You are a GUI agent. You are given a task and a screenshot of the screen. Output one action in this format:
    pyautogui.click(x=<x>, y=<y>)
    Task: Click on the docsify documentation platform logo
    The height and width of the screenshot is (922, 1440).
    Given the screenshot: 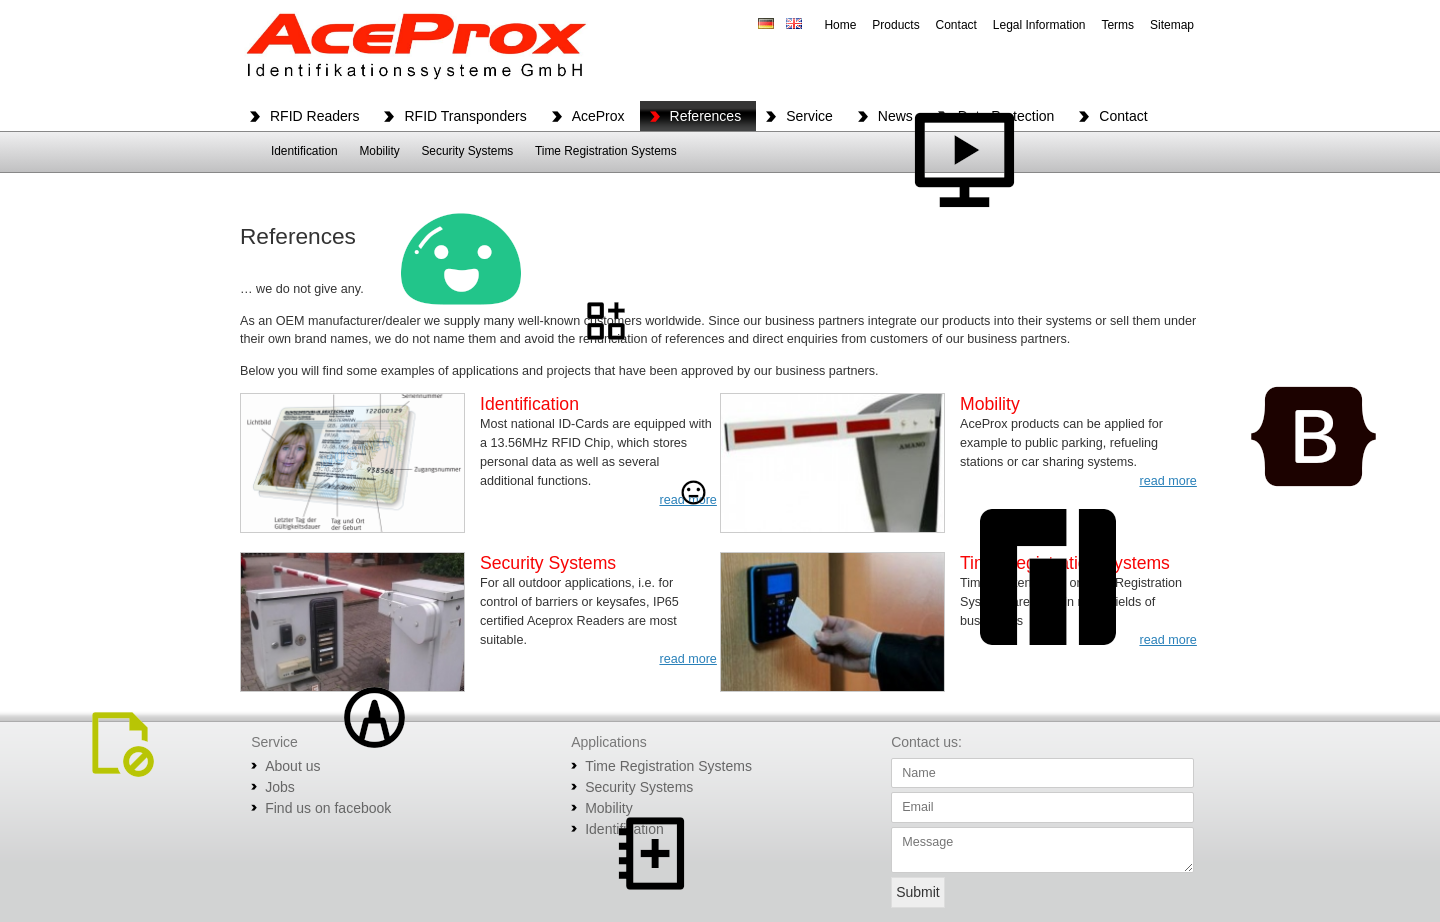 What is the action you would take?
    pyautogui.click(x=461, y=259)
    